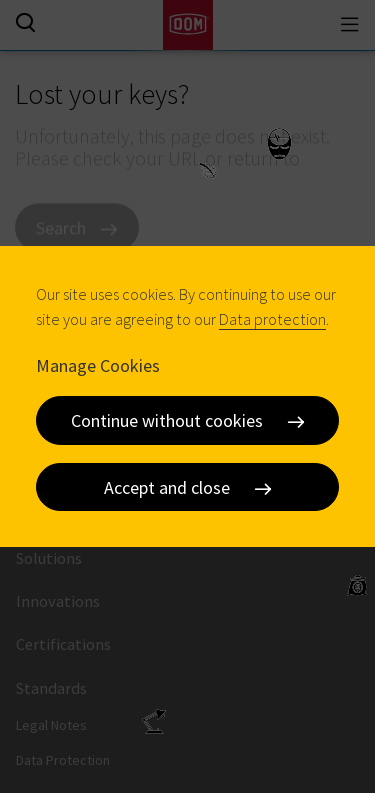 This screenshot has width=375, height=793. I want to click on indicates player is in a coma or unconscious state, so click(279, 144).